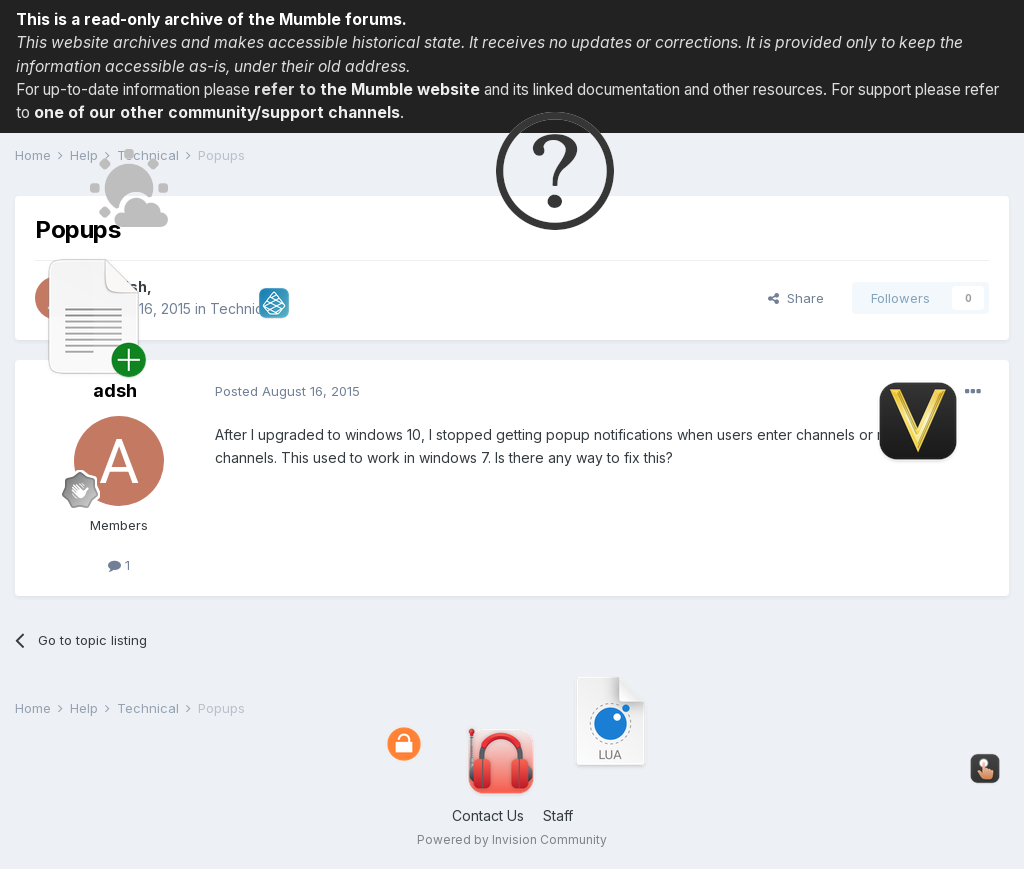 The height and width of the screenshot is (869, 1024). I want to click on launch Civilization V game, so click(918, 421).